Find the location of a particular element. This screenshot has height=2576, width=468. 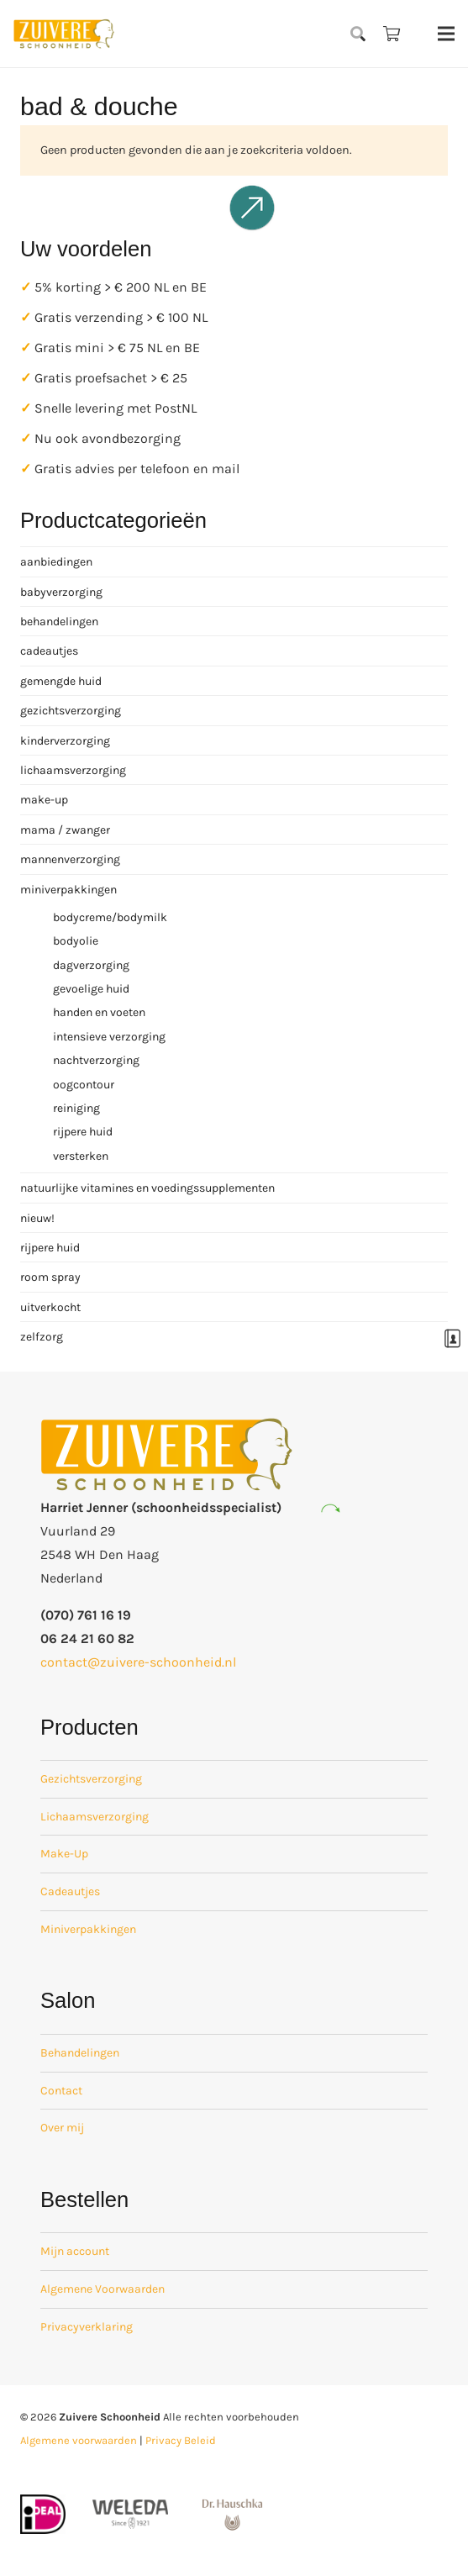

open contacts or address book is located at coordinates (452, 1338).